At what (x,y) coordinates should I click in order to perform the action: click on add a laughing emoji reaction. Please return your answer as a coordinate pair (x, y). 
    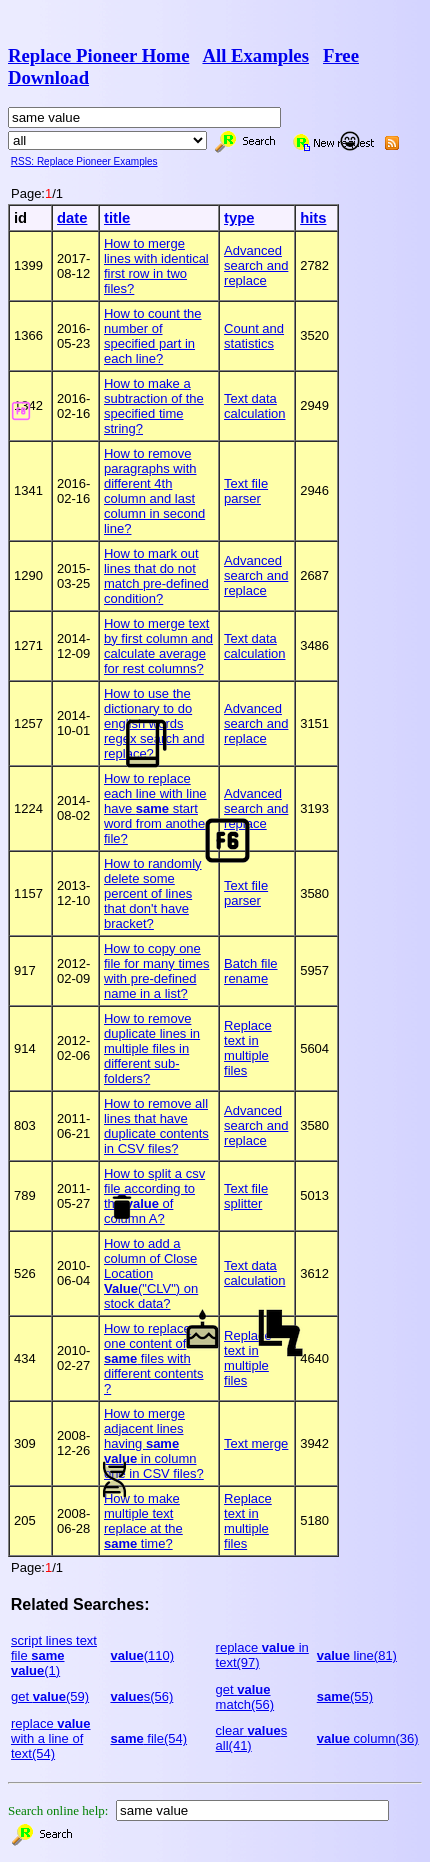
    Looking at the image, I should click on (350, 141).